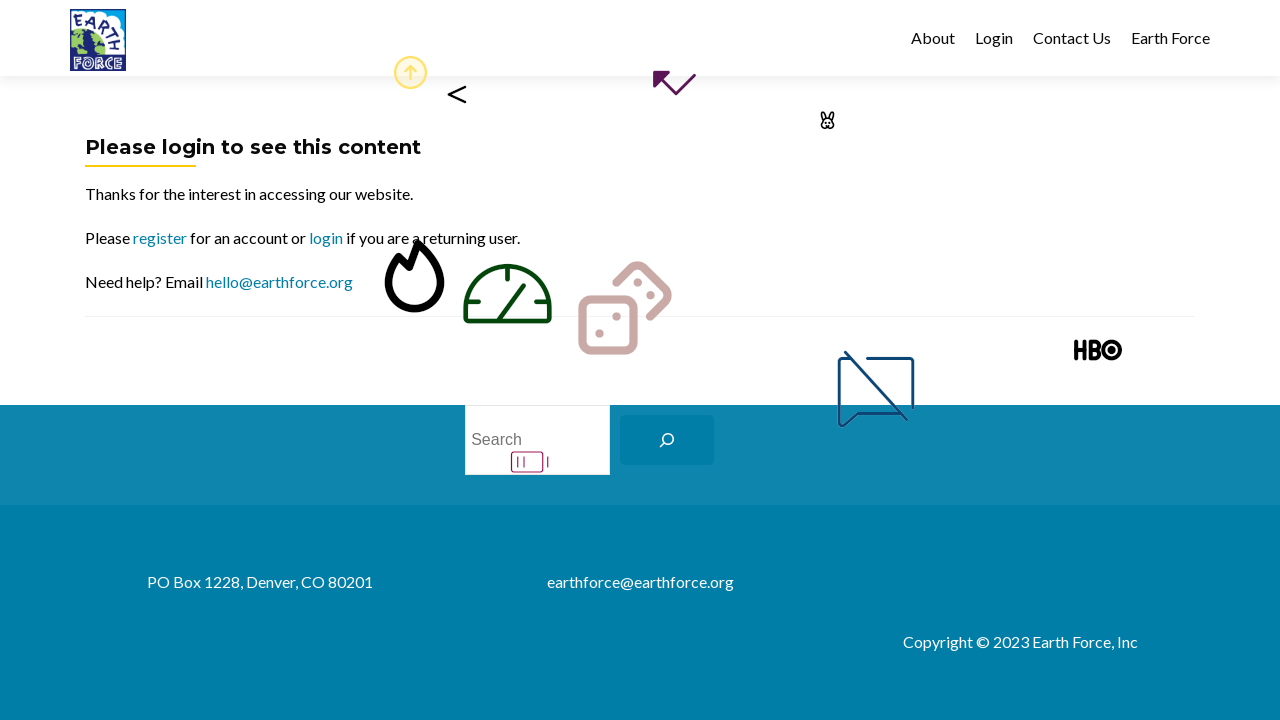  What do you see at coordinates (827, 120) in the screenshot?
I see `access pet or animal-related features` at bounding box center [827, 120].